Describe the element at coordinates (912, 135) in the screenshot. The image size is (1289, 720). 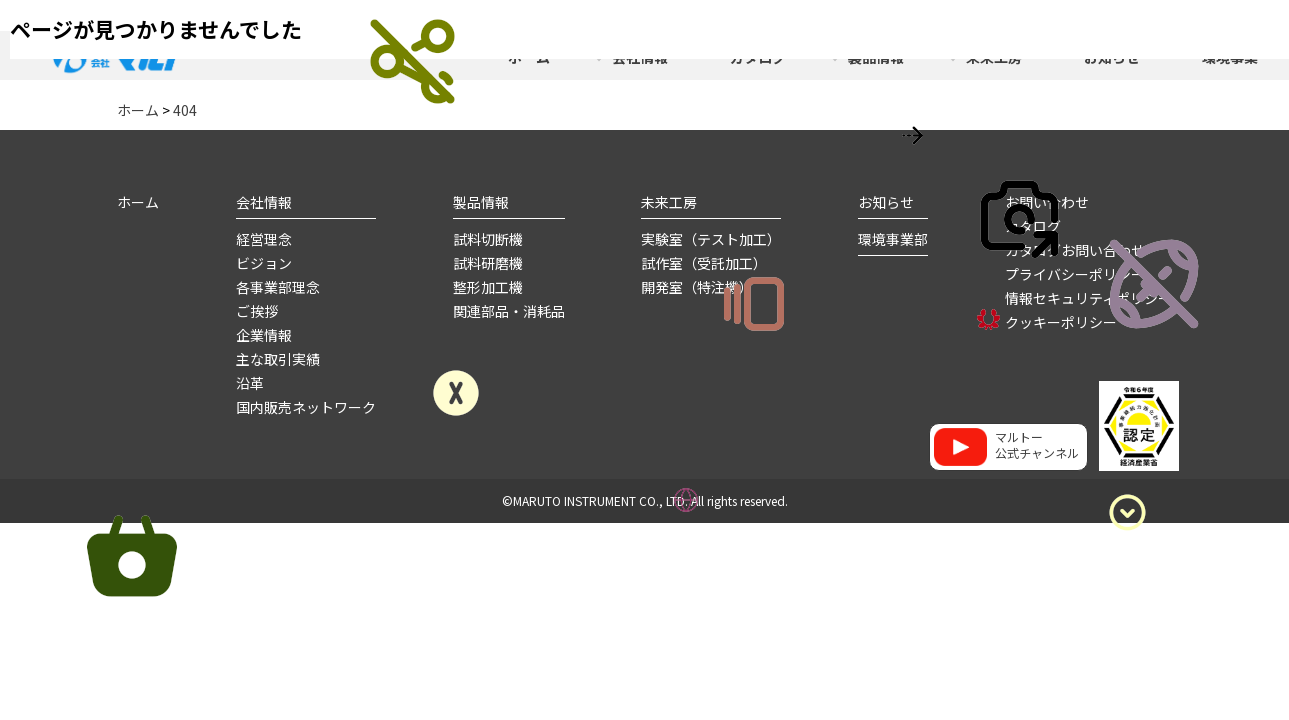
I see `continue to the next step` at that location.